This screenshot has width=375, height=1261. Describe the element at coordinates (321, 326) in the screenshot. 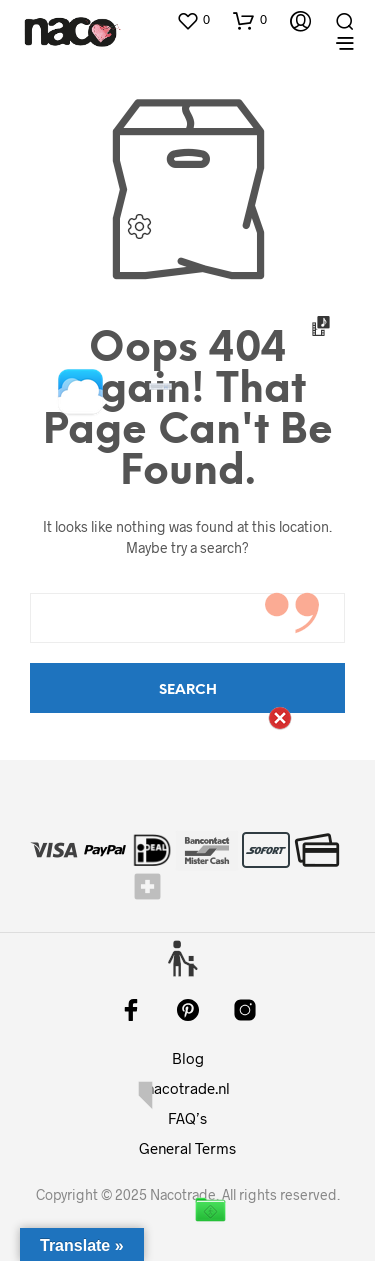

I see `access multimedia applications` at that location.